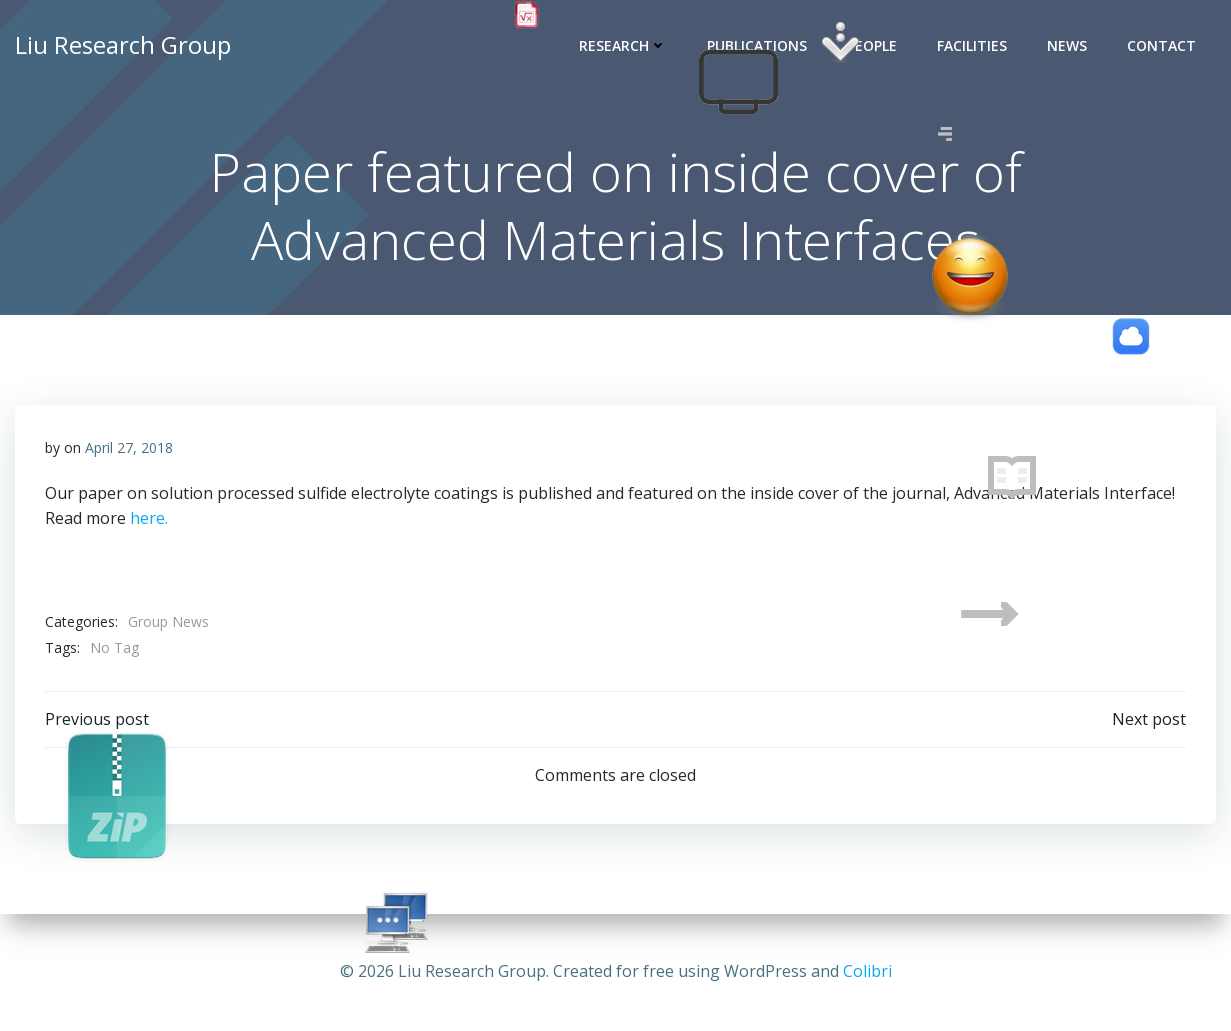 The image size is (1231, 1031). What do you see at coordinates (738, 79) in the screenshot?
I see `open tv or display settings` at bounding box center [738, 79].